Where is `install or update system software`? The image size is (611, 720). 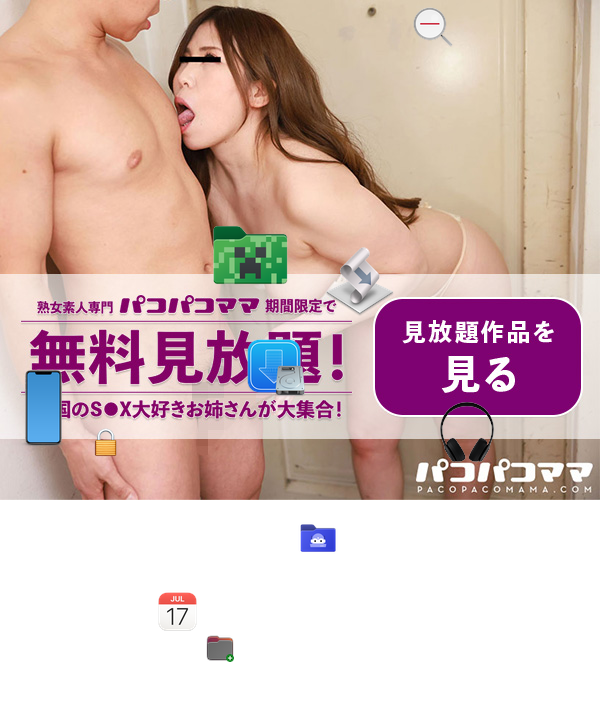 install or update system software is located at coordinates (274, 366).